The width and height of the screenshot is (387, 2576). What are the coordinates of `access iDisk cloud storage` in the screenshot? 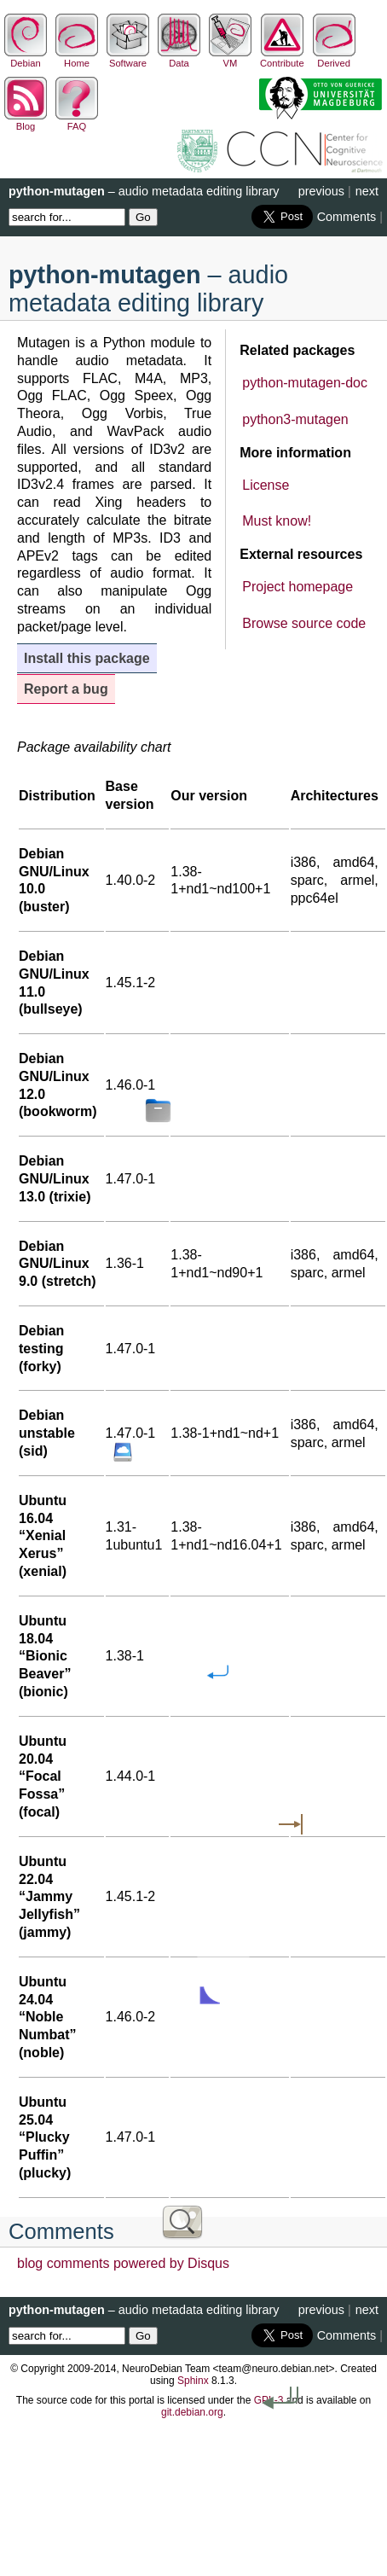 It's located at (123, 1452).